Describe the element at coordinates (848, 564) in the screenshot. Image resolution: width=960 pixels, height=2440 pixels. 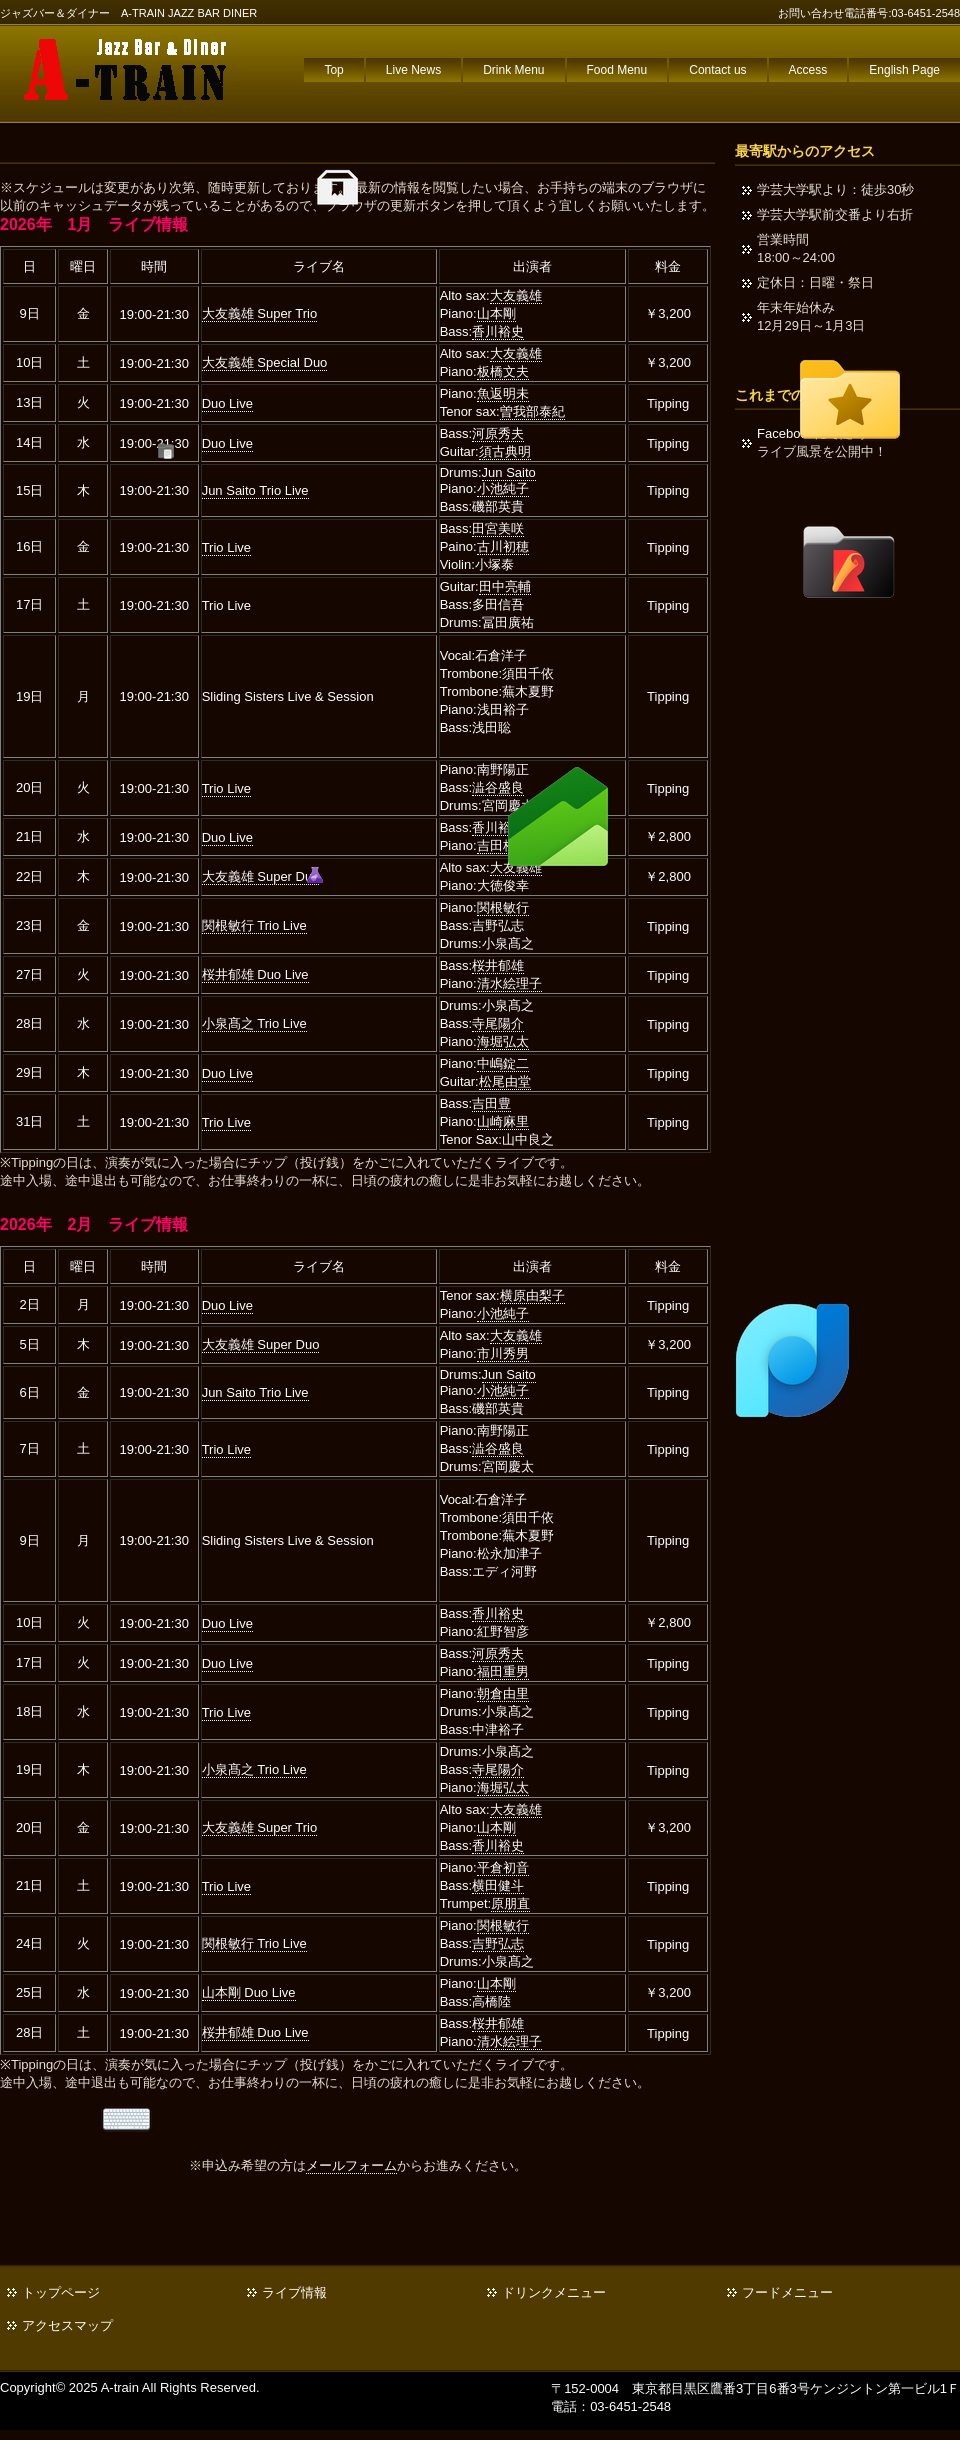
I see `open rollup.js project folder` at that location.